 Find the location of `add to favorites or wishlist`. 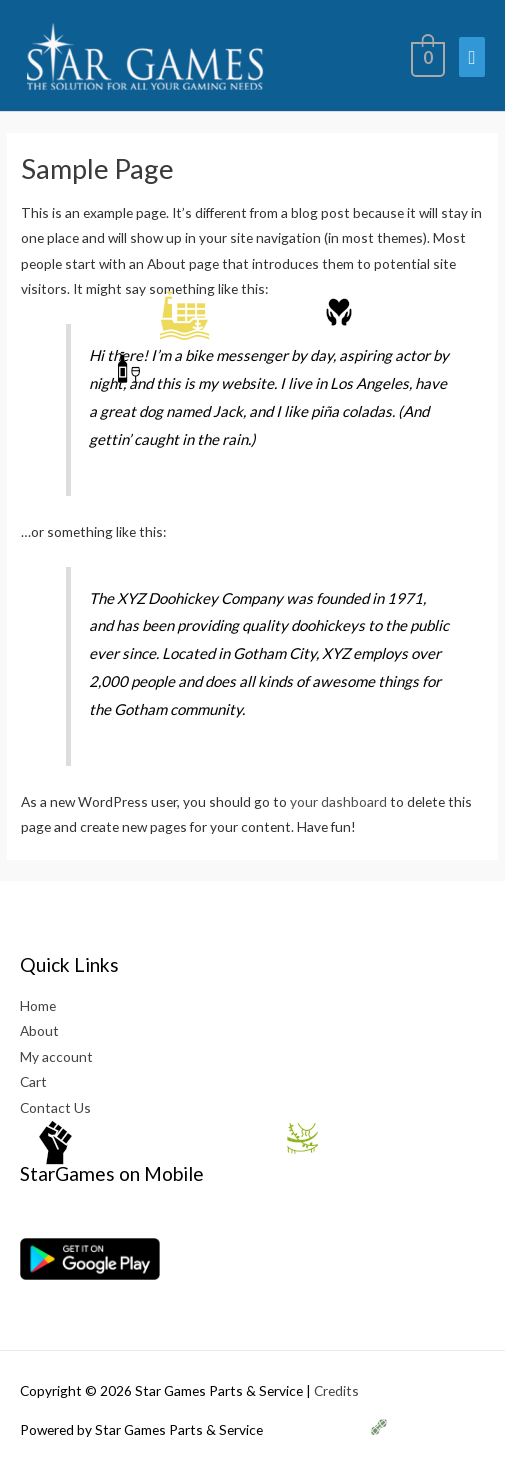

add to favorites or wishlist is located at coordinates (339, 312).